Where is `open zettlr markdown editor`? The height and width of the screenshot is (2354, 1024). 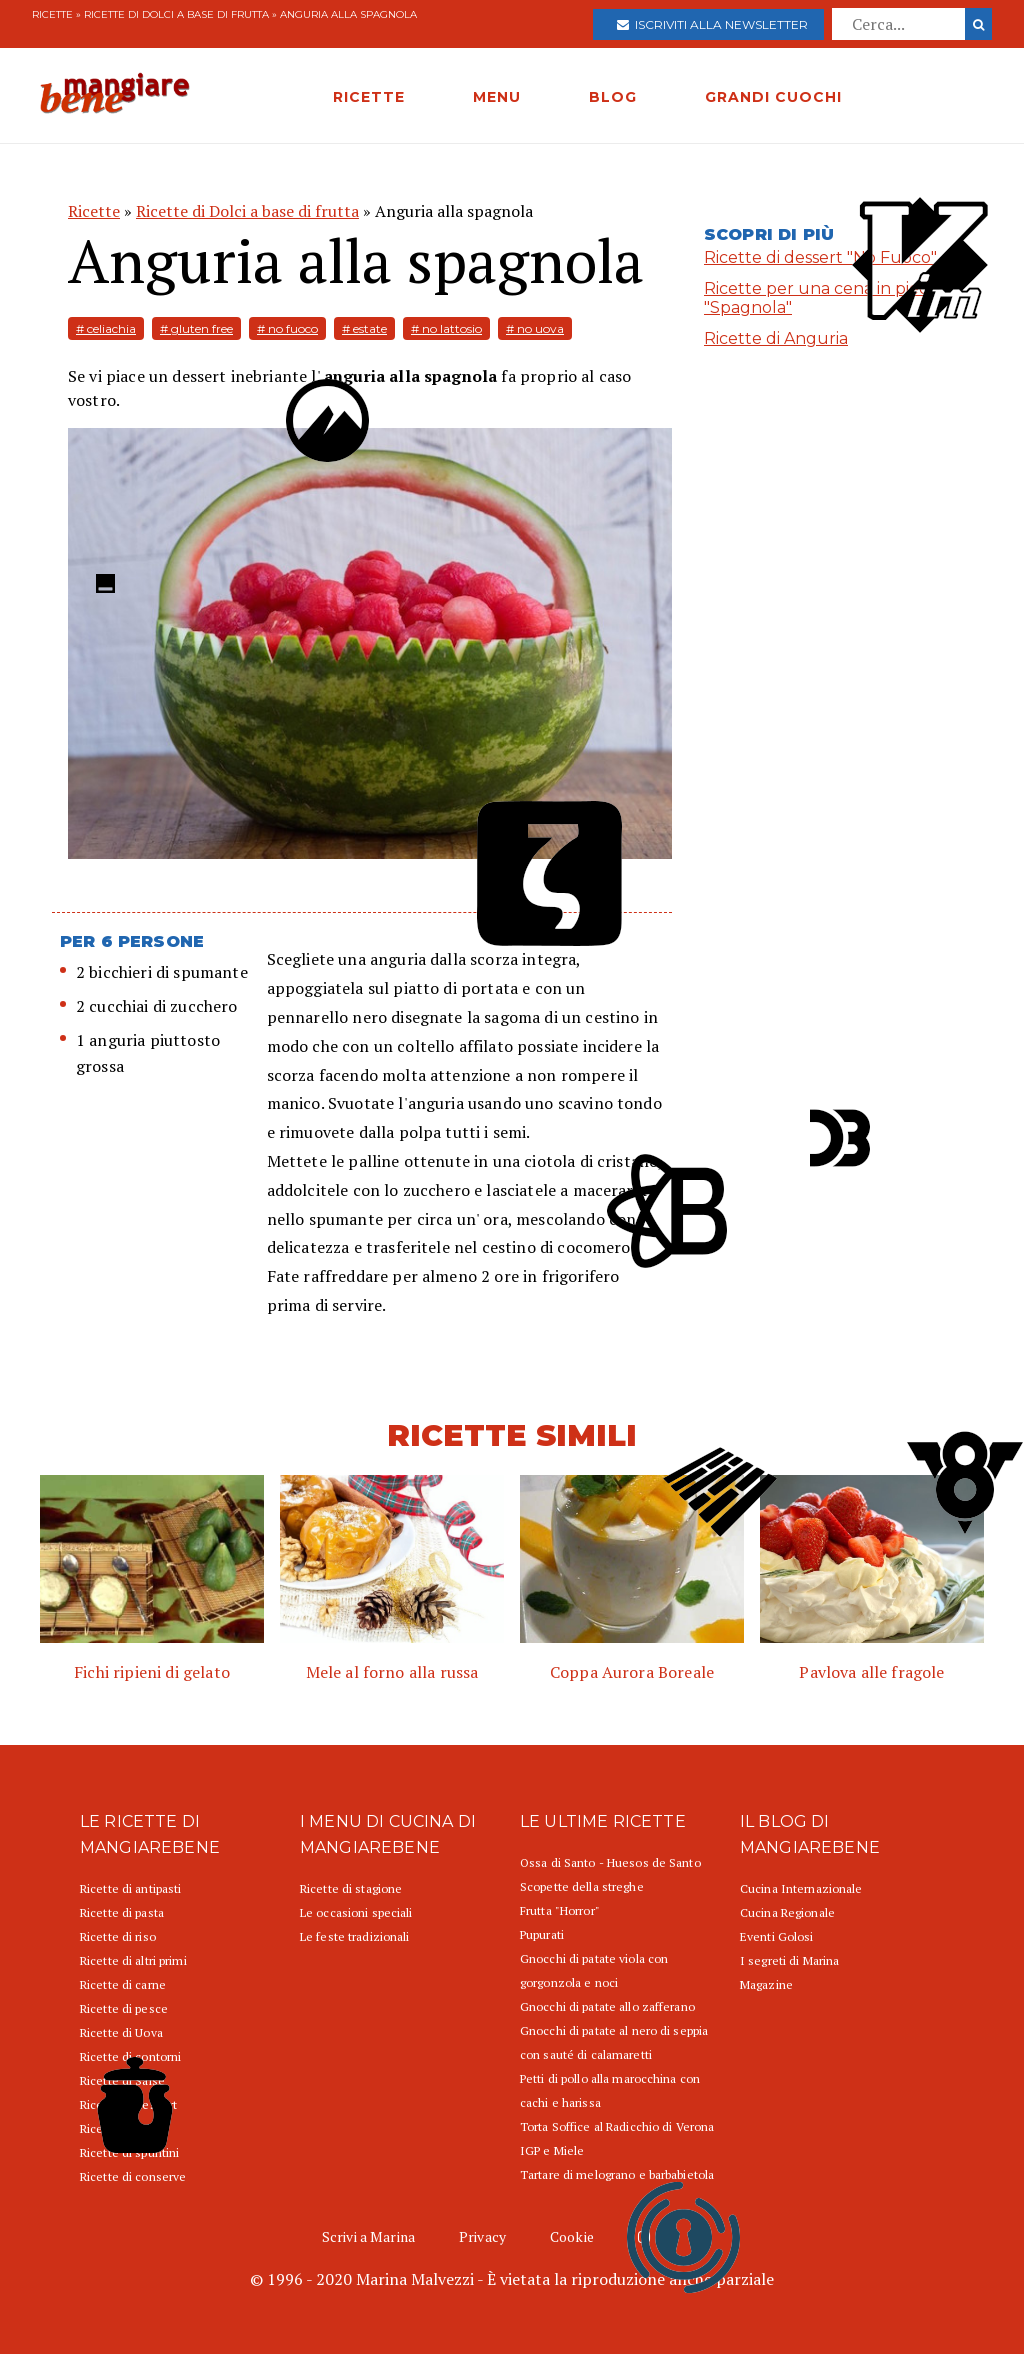
open zettlr markdown editor is located at coordinates (549, 873).